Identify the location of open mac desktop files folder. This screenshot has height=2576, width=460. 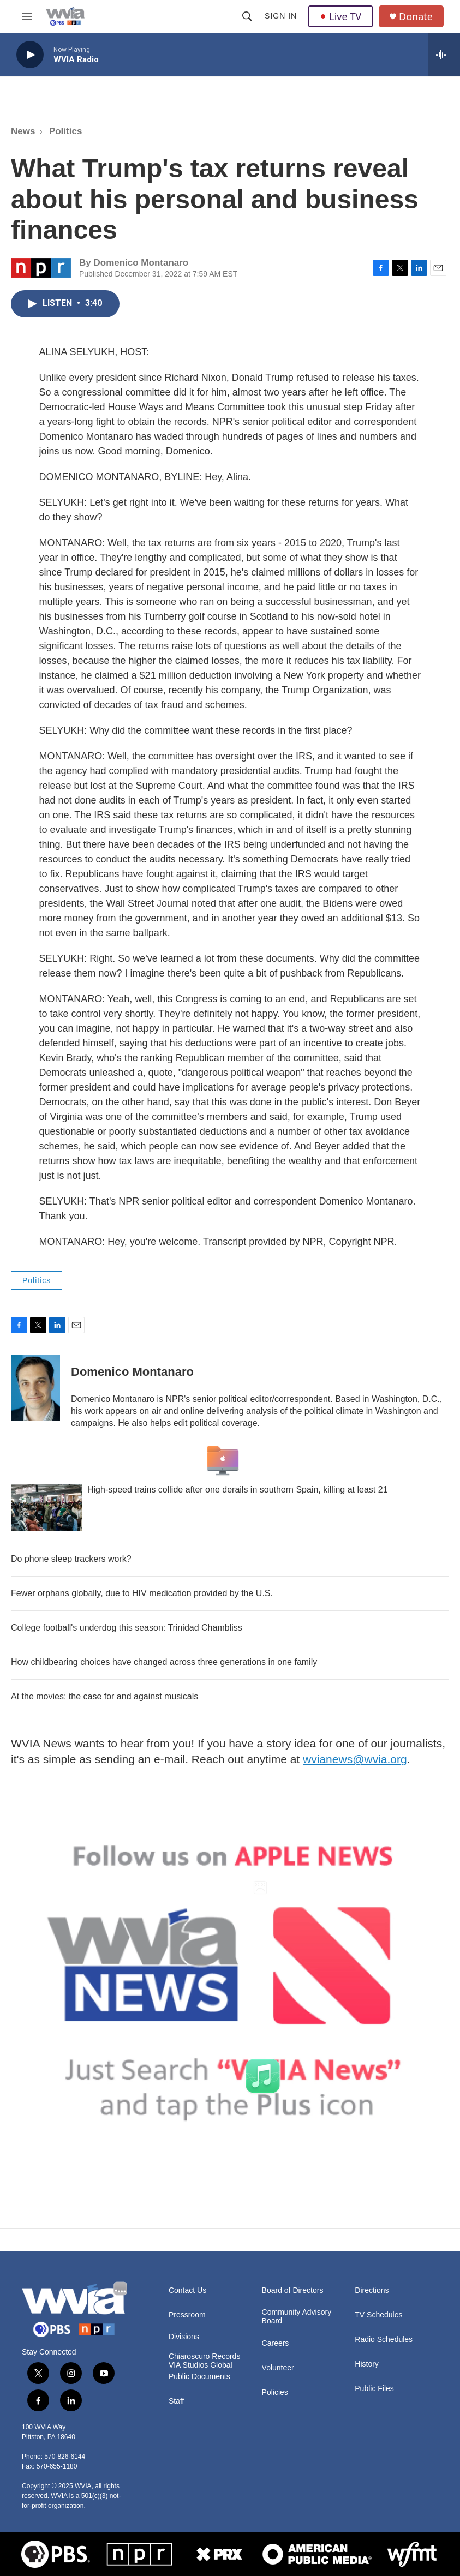
(223, 1459).